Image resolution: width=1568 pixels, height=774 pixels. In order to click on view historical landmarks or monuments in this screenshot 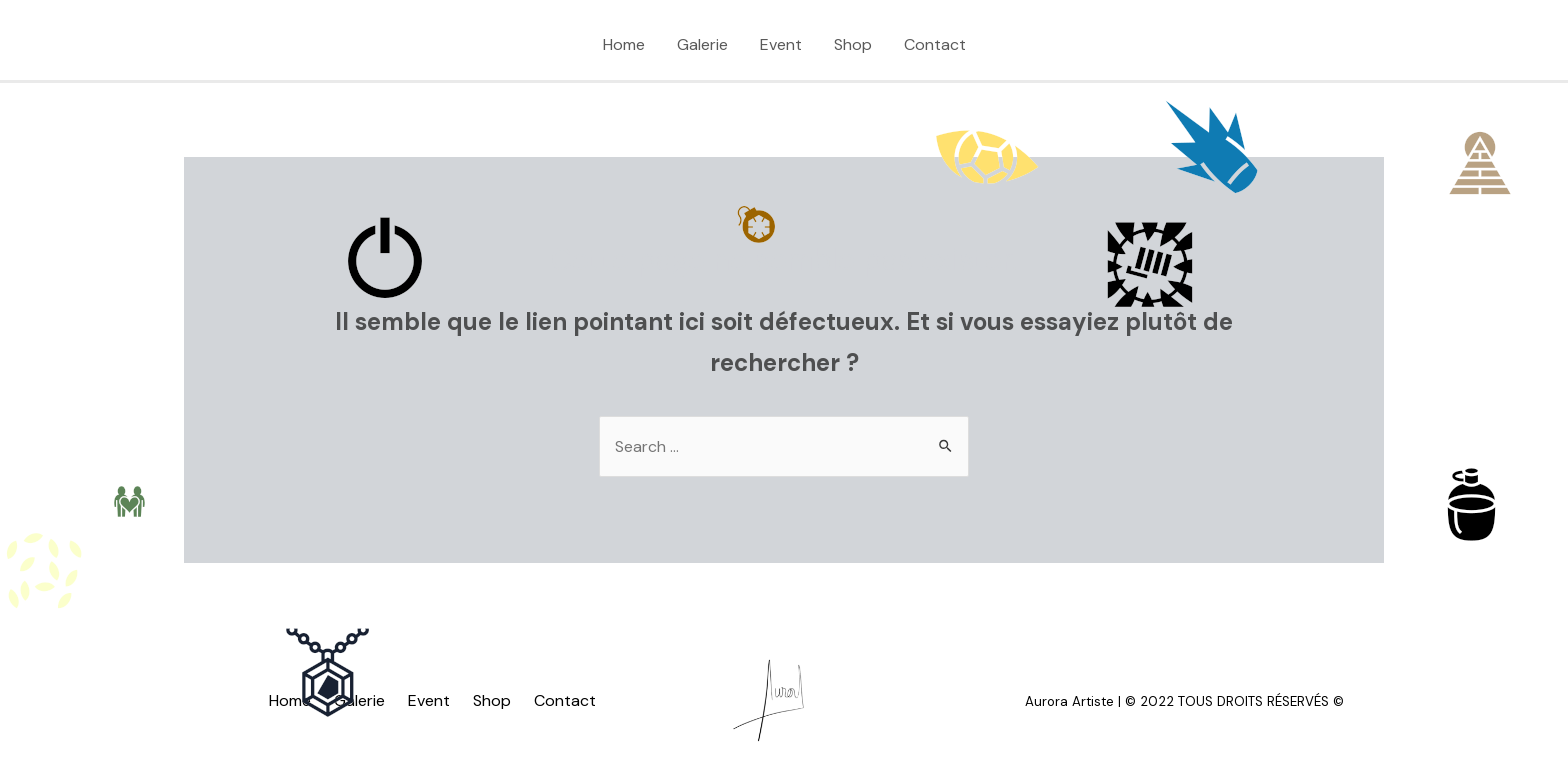, I will do `click(1480, 163)`.